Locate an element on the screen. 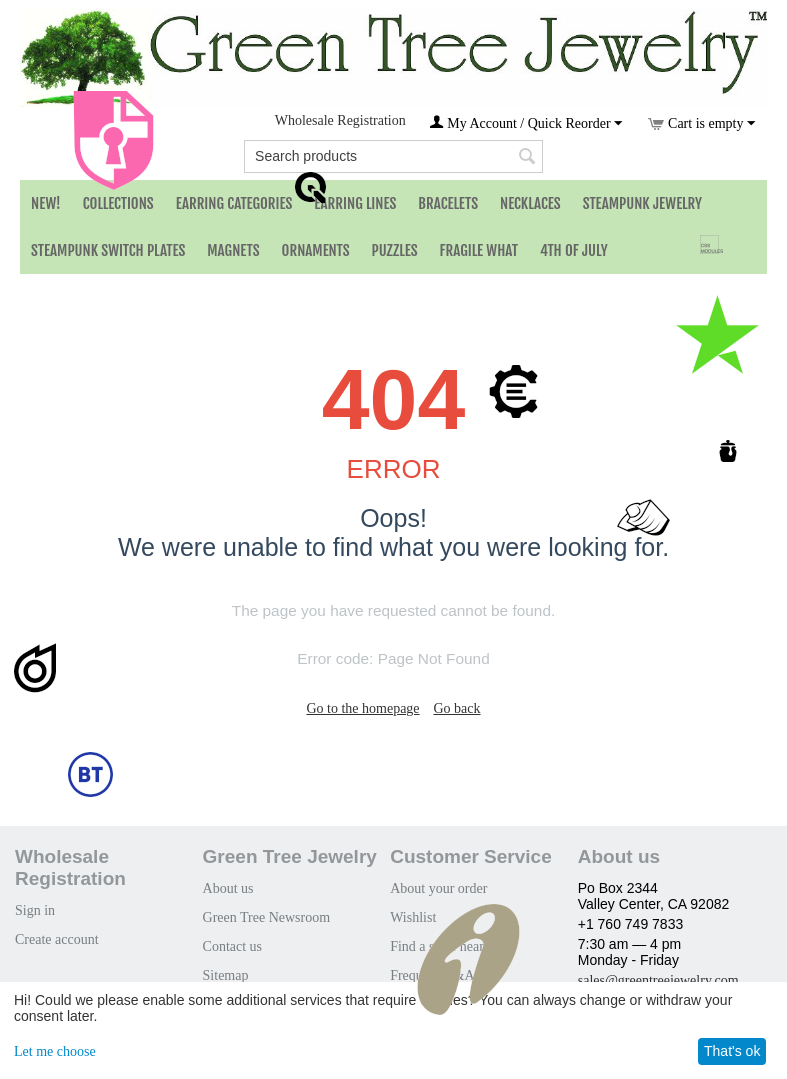  BT (British Telecom) company logo is located at coordinates (90, 774).